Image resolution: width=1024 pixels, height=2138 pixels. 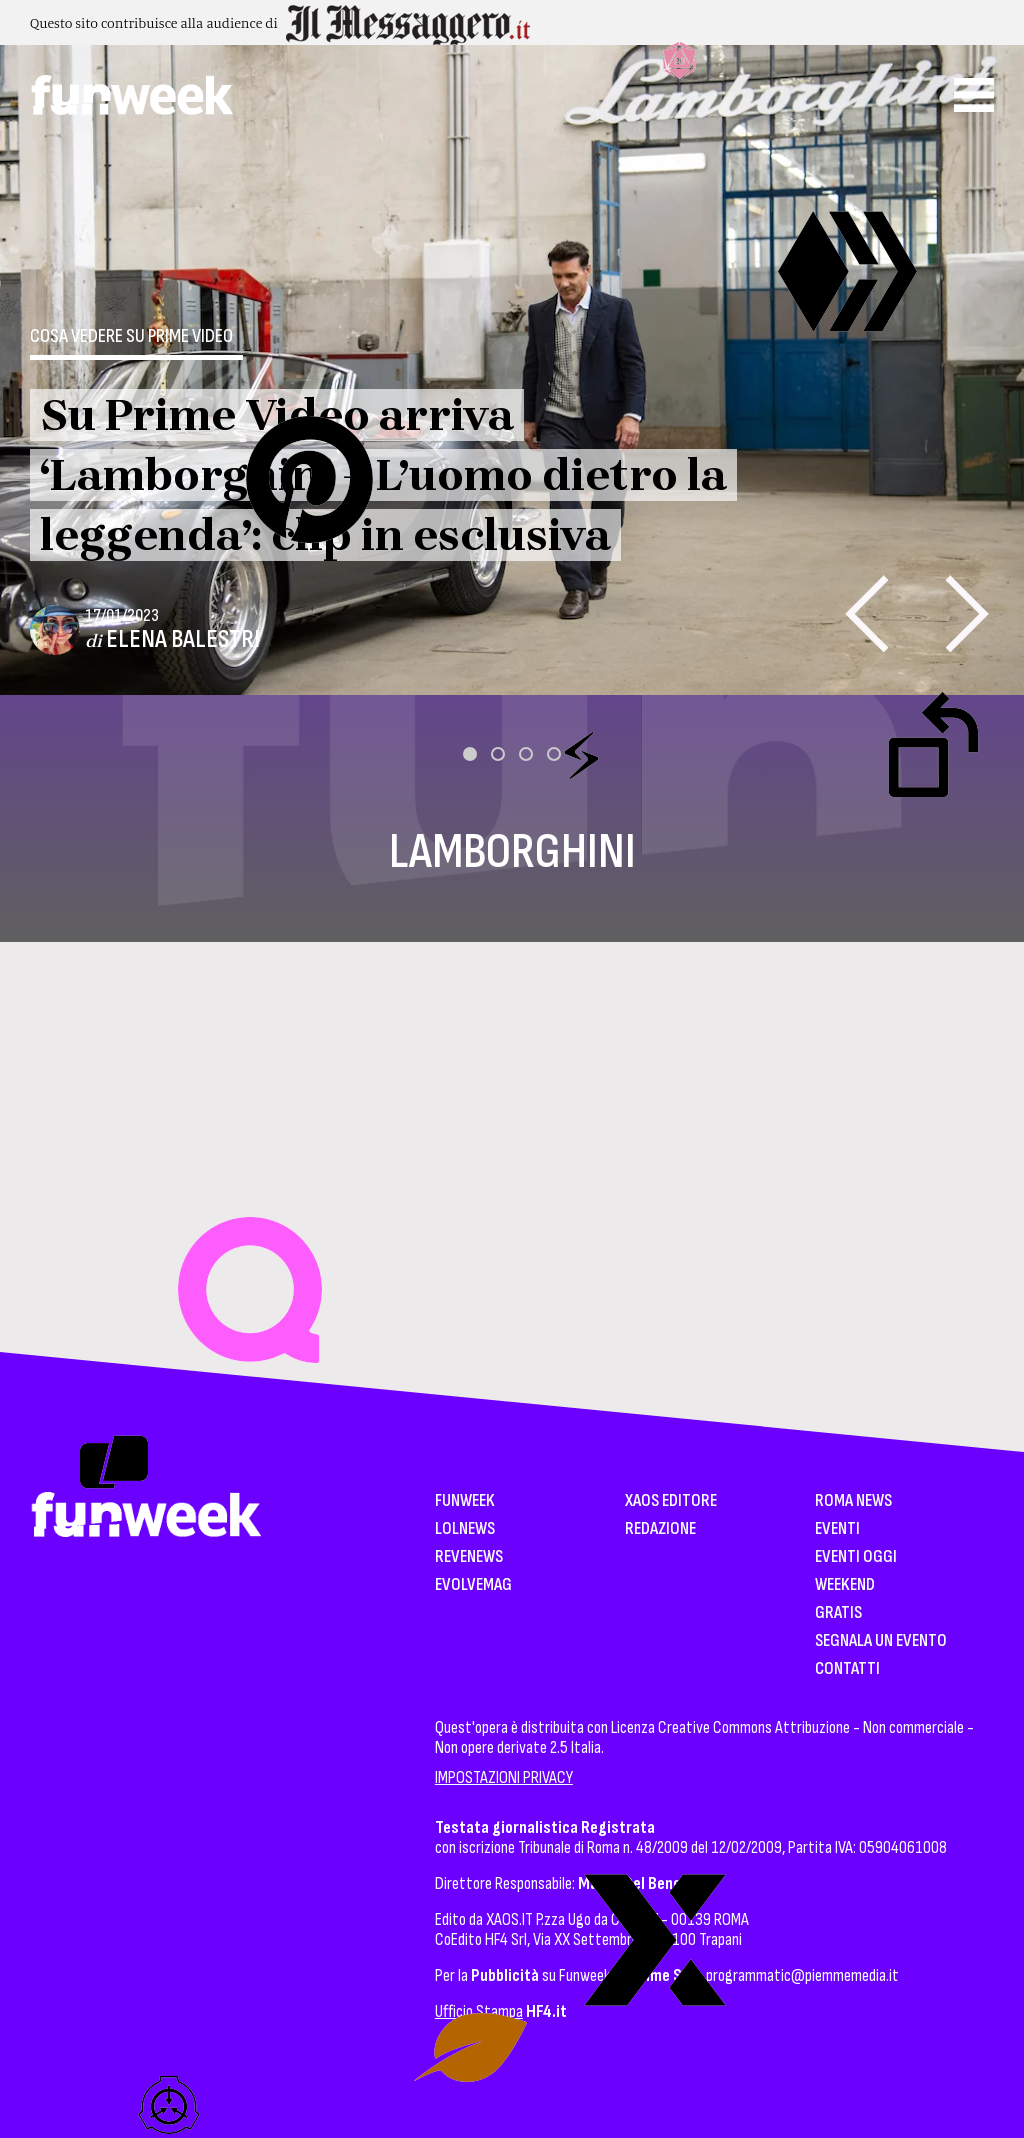 I want to click on chia network logo, so click(x=470, y=2047).